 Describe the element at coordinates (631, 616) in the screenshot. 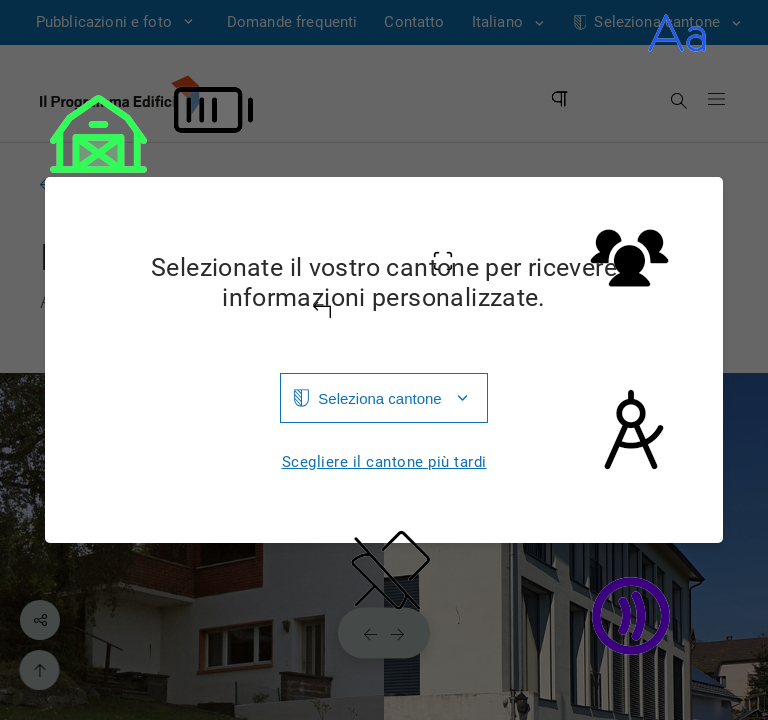

I see `tap to pay with contactless payment` at that location.